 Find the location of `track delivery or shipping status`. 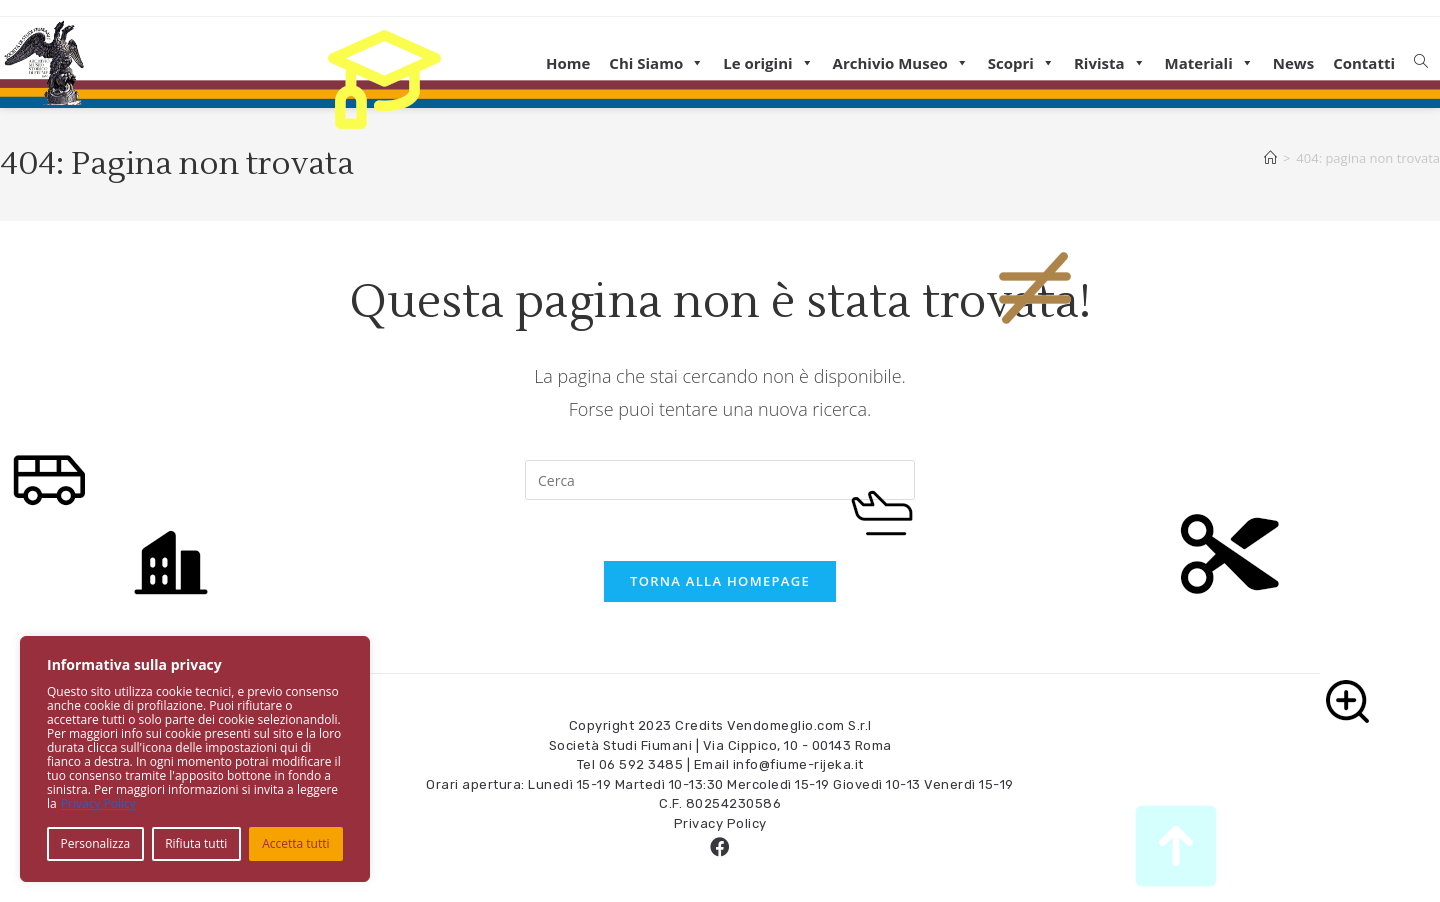

track delivery or shipping status is located at coordinates (47, 479).